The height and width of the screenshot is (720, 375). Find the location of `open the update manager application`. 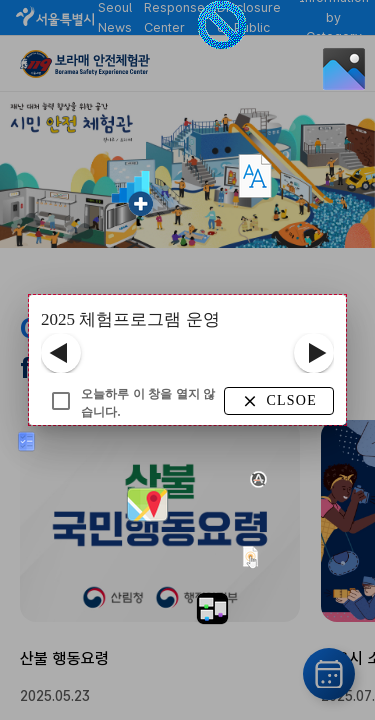

open the update manager application is located at coordinates (258, 479).